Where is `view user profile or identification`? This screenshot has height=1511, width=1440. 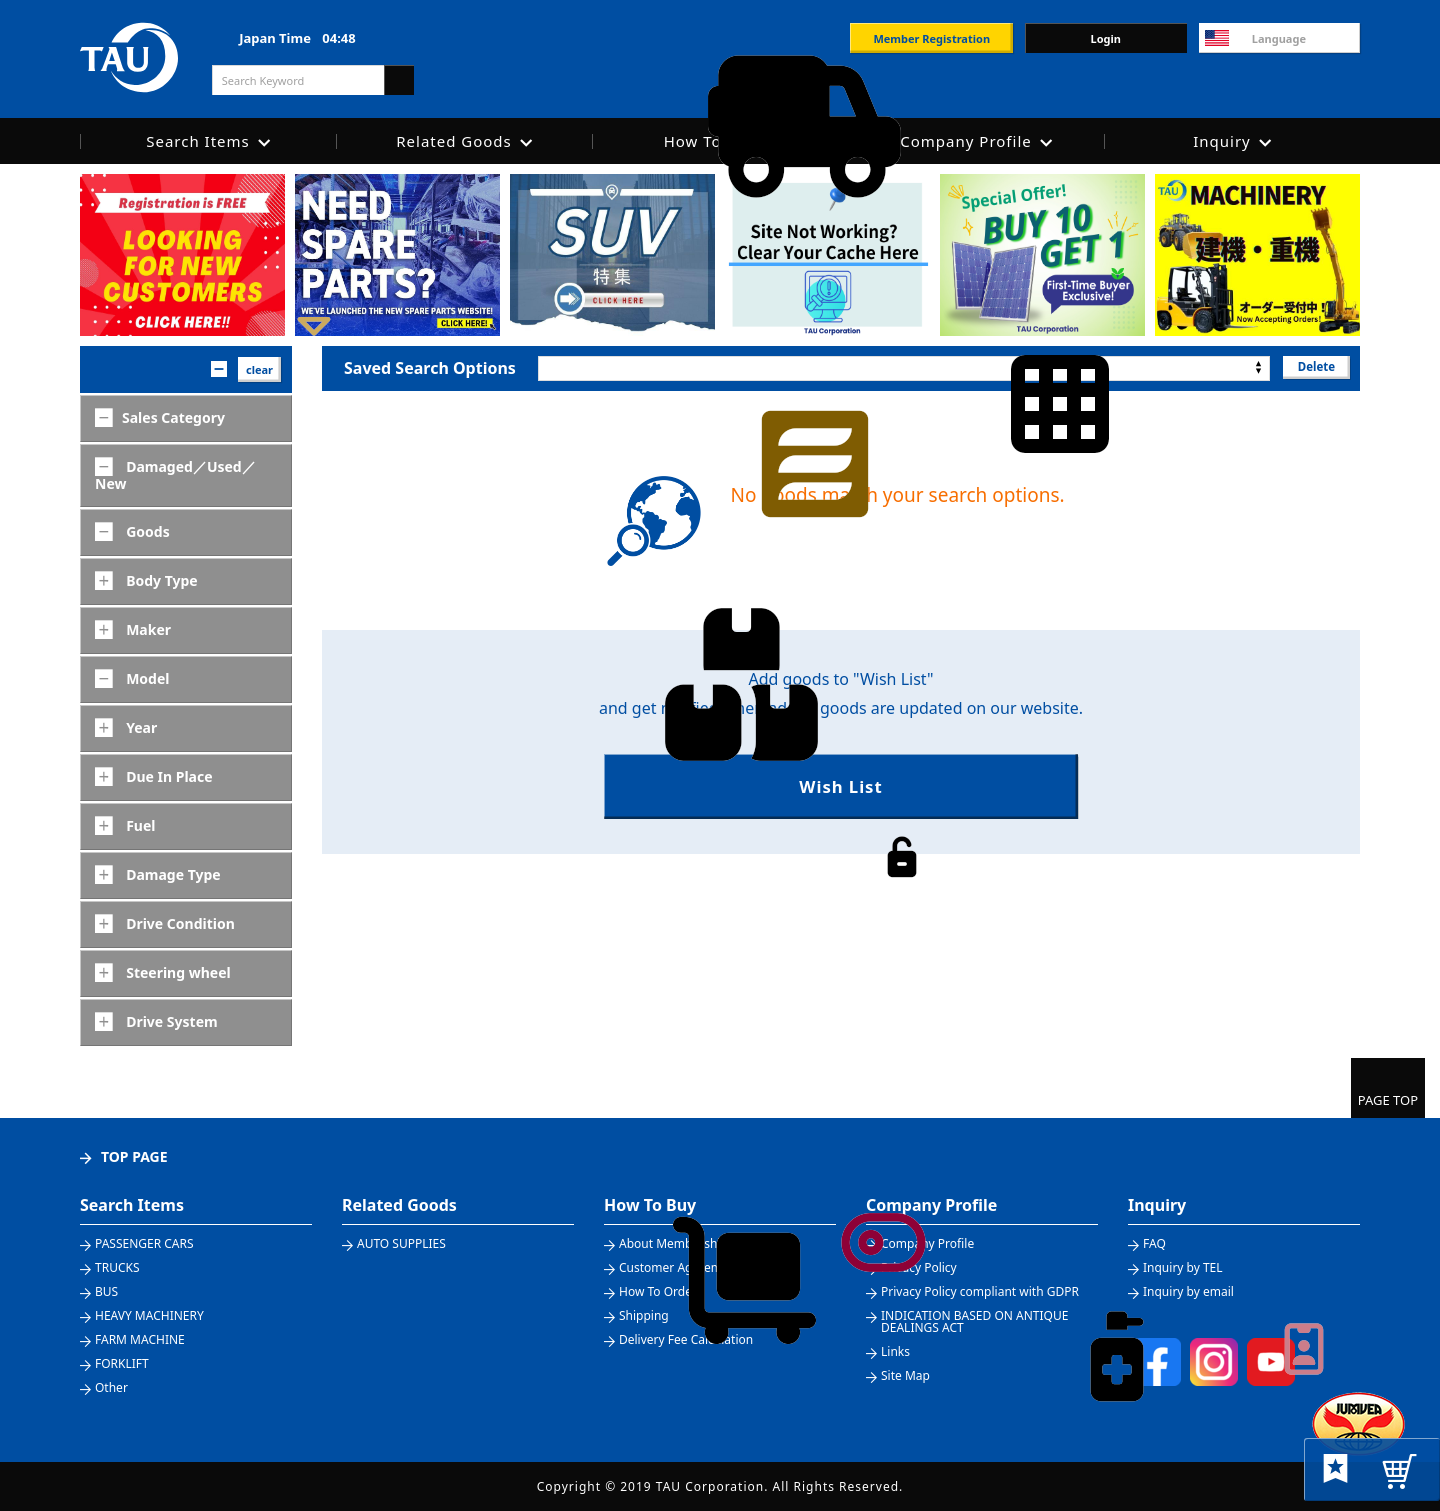
view user profile or identification is located at coordinates (1304, 1349).